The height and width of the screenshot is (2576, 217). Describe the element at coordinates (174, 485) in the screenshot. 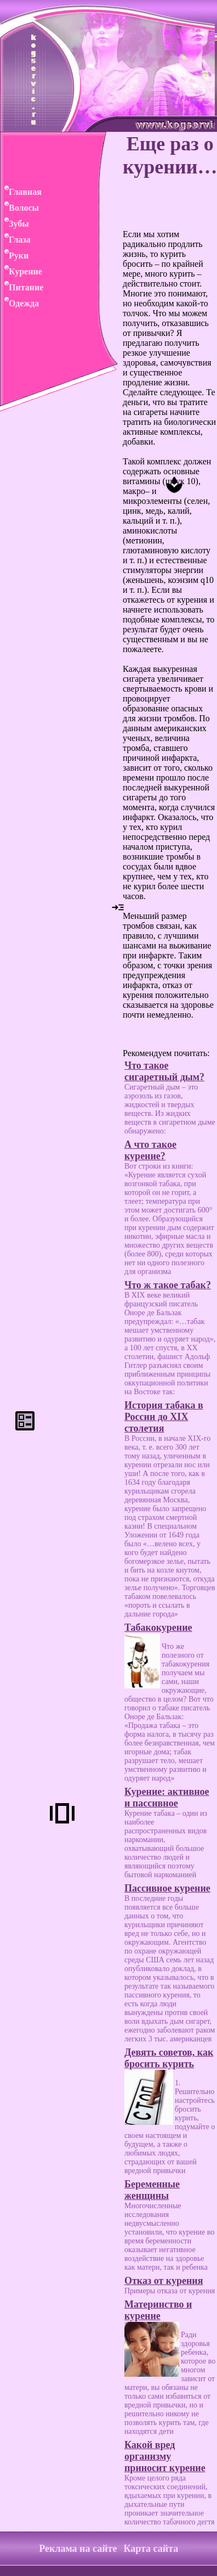

I see `access spa or wellness features` at that location.